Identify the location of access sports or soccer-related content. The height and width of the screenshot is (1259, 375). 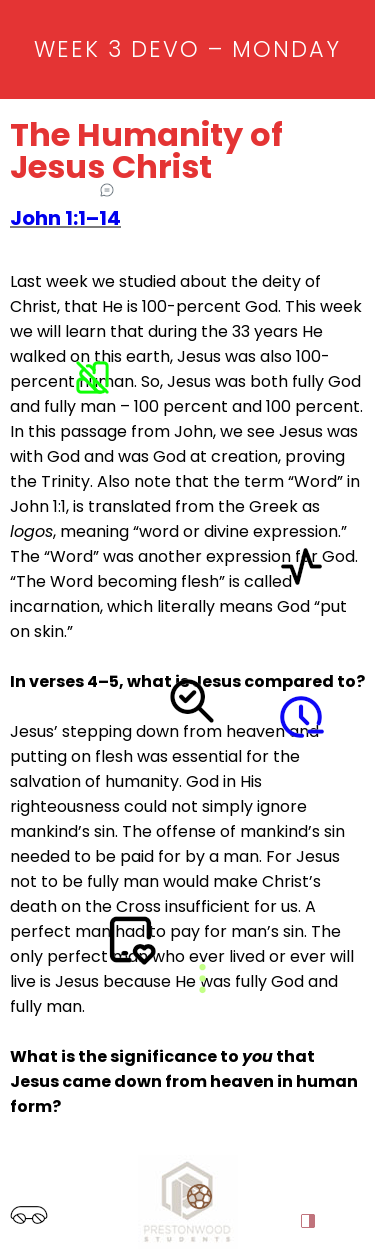
(199, 1196).